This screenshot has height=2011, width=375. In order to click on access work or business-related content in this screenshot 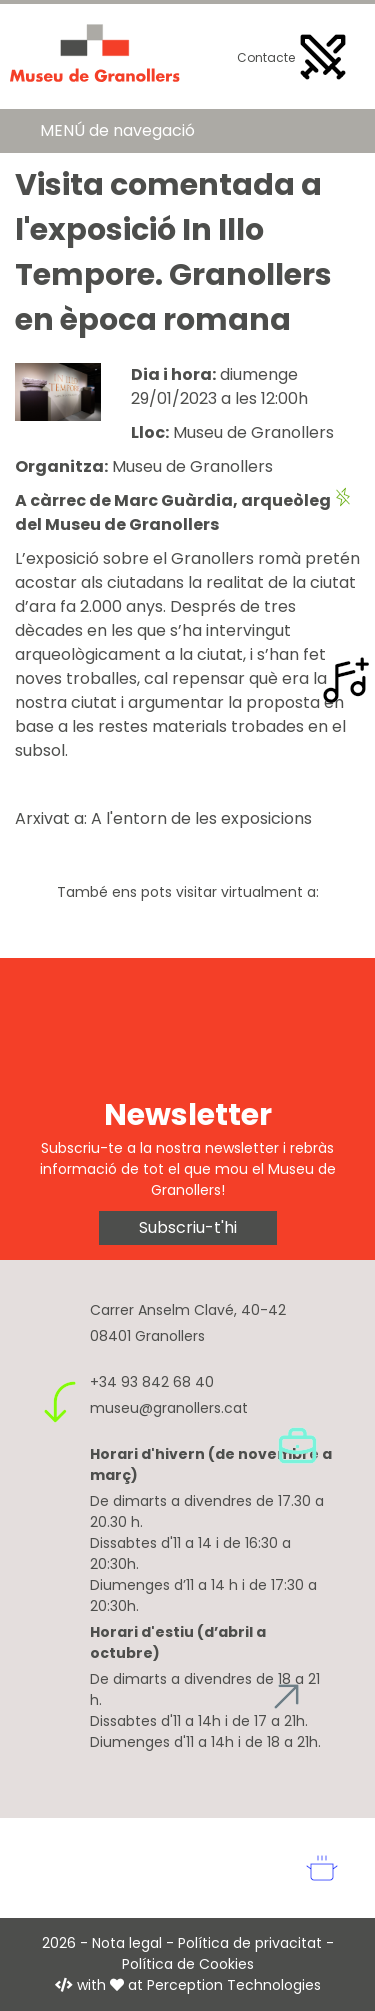, I will do `click(297, 1446)`.